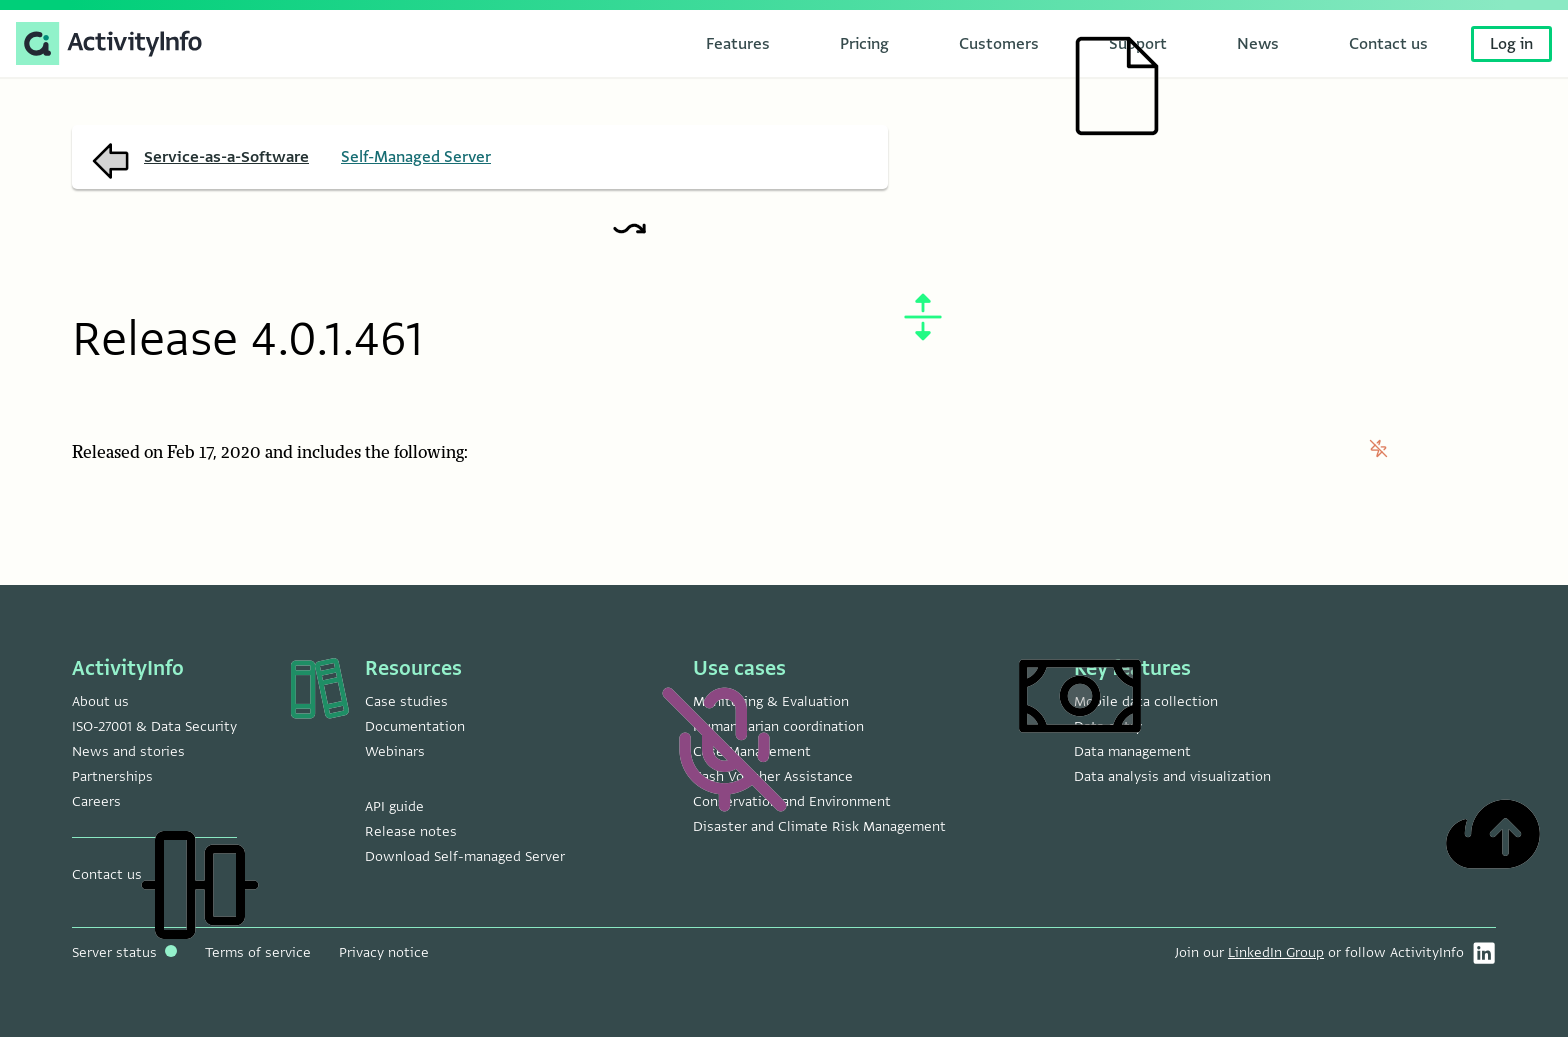 Image resolution: width=1568 pixels, height=1037 pixels. Describe the element at coordinates (200, 885) in the screenshot. I see `align selected objects to vertical center` at that location.